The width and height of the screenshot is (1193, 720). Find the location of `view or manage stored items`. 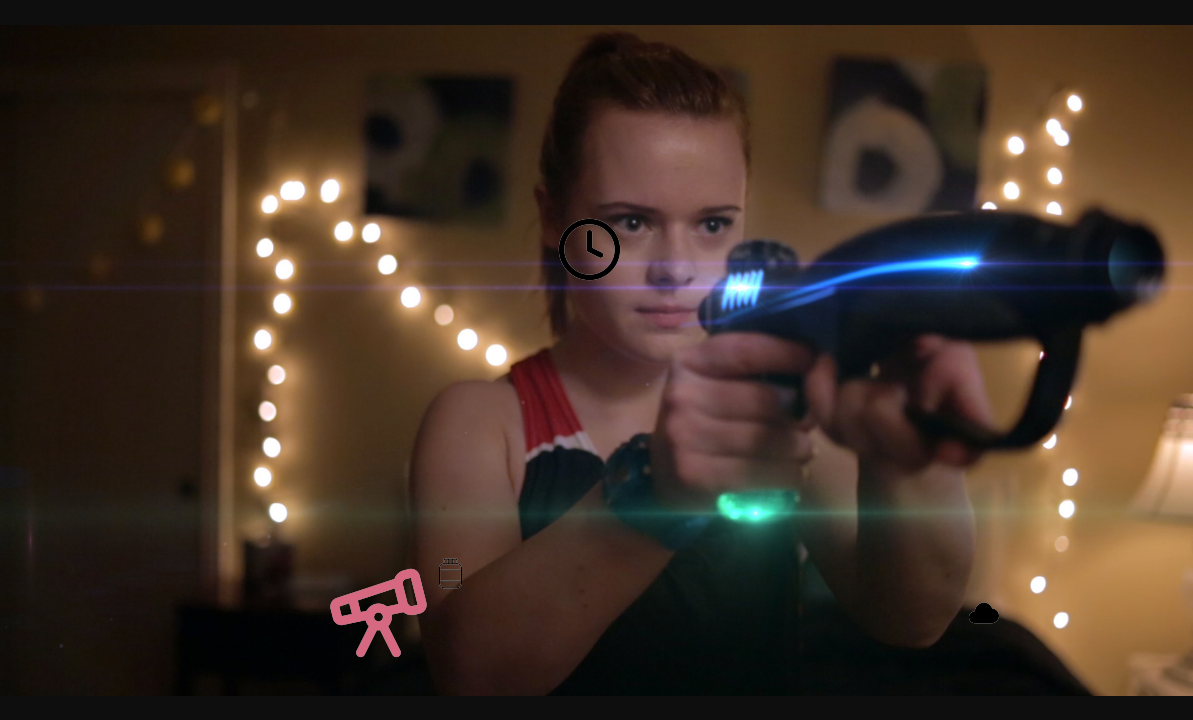

view or manage stored items is located at coordinates (450, 573).